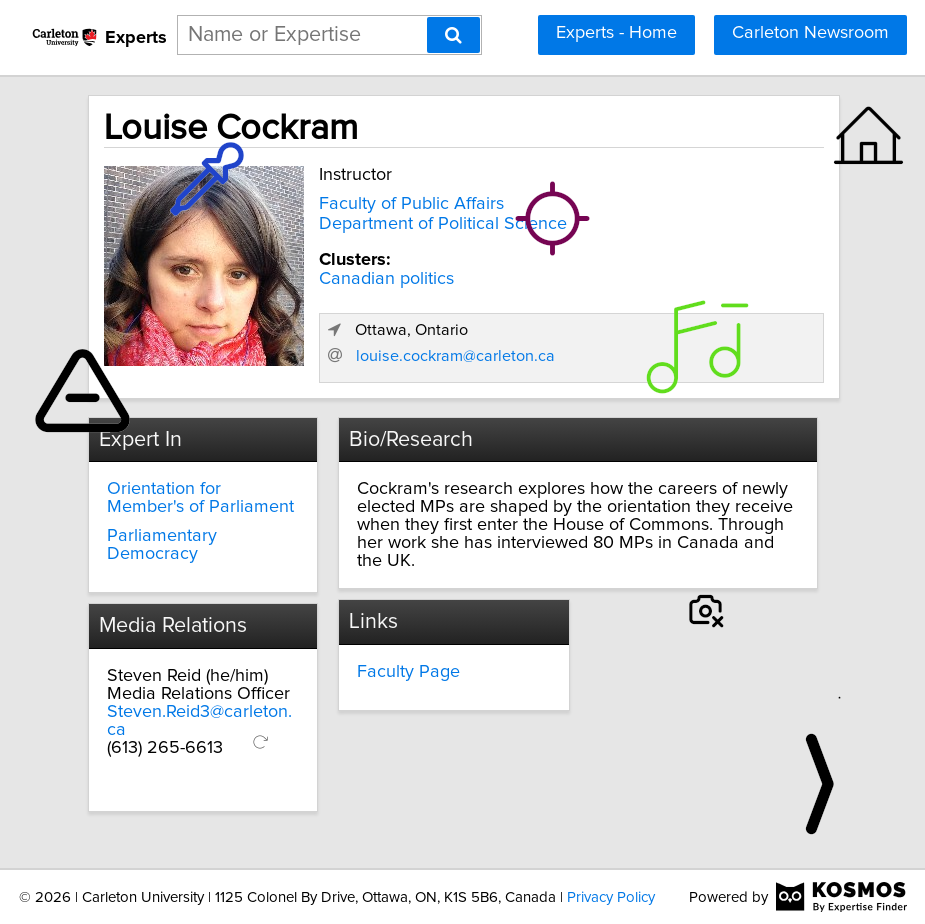 The height and width of the screenshot is (924, 925). I want to click on no wifi signal available, so click(839, 688).